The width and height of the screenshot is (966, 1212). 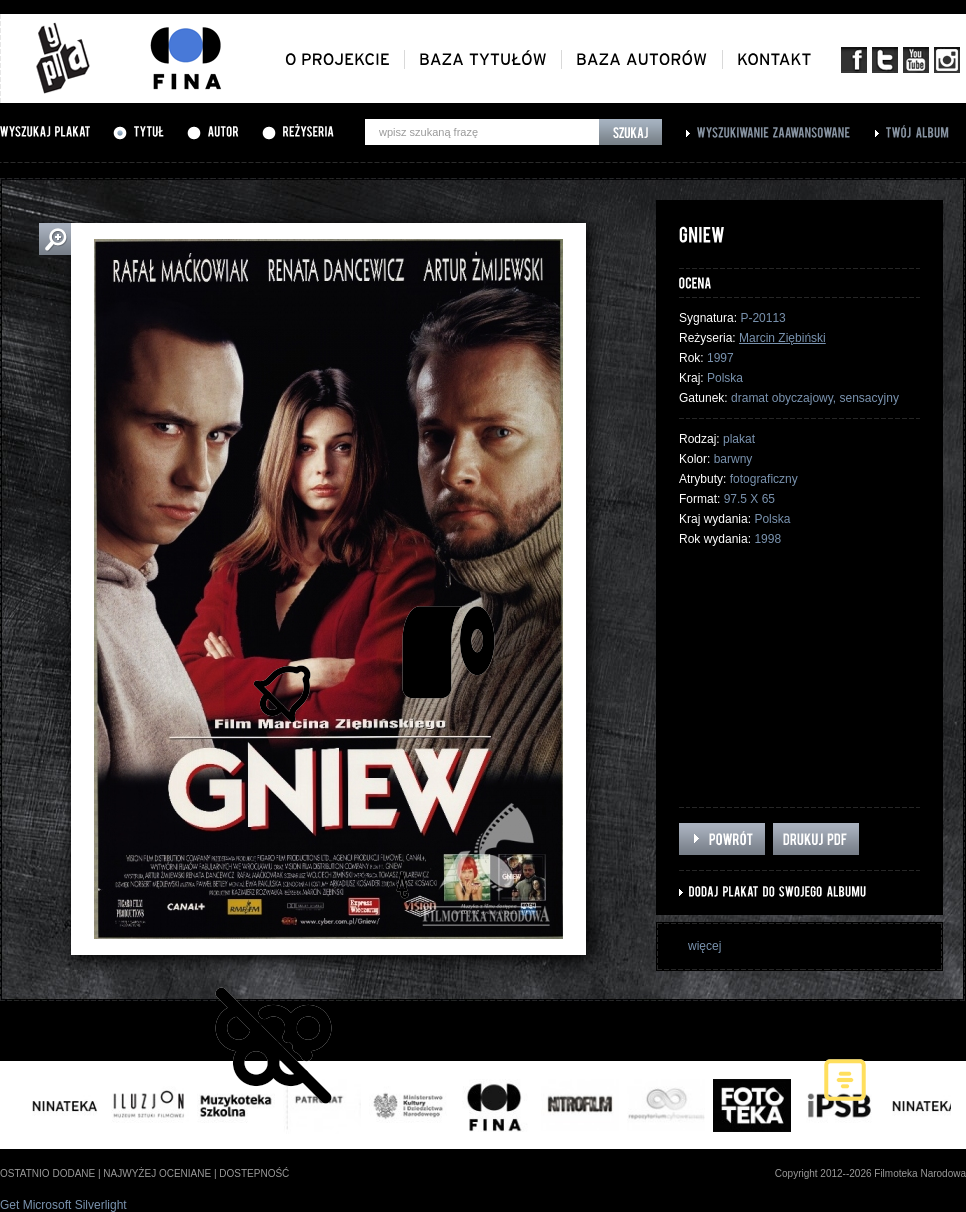 I want to click on active notification alert, so click(x=282, y=693).